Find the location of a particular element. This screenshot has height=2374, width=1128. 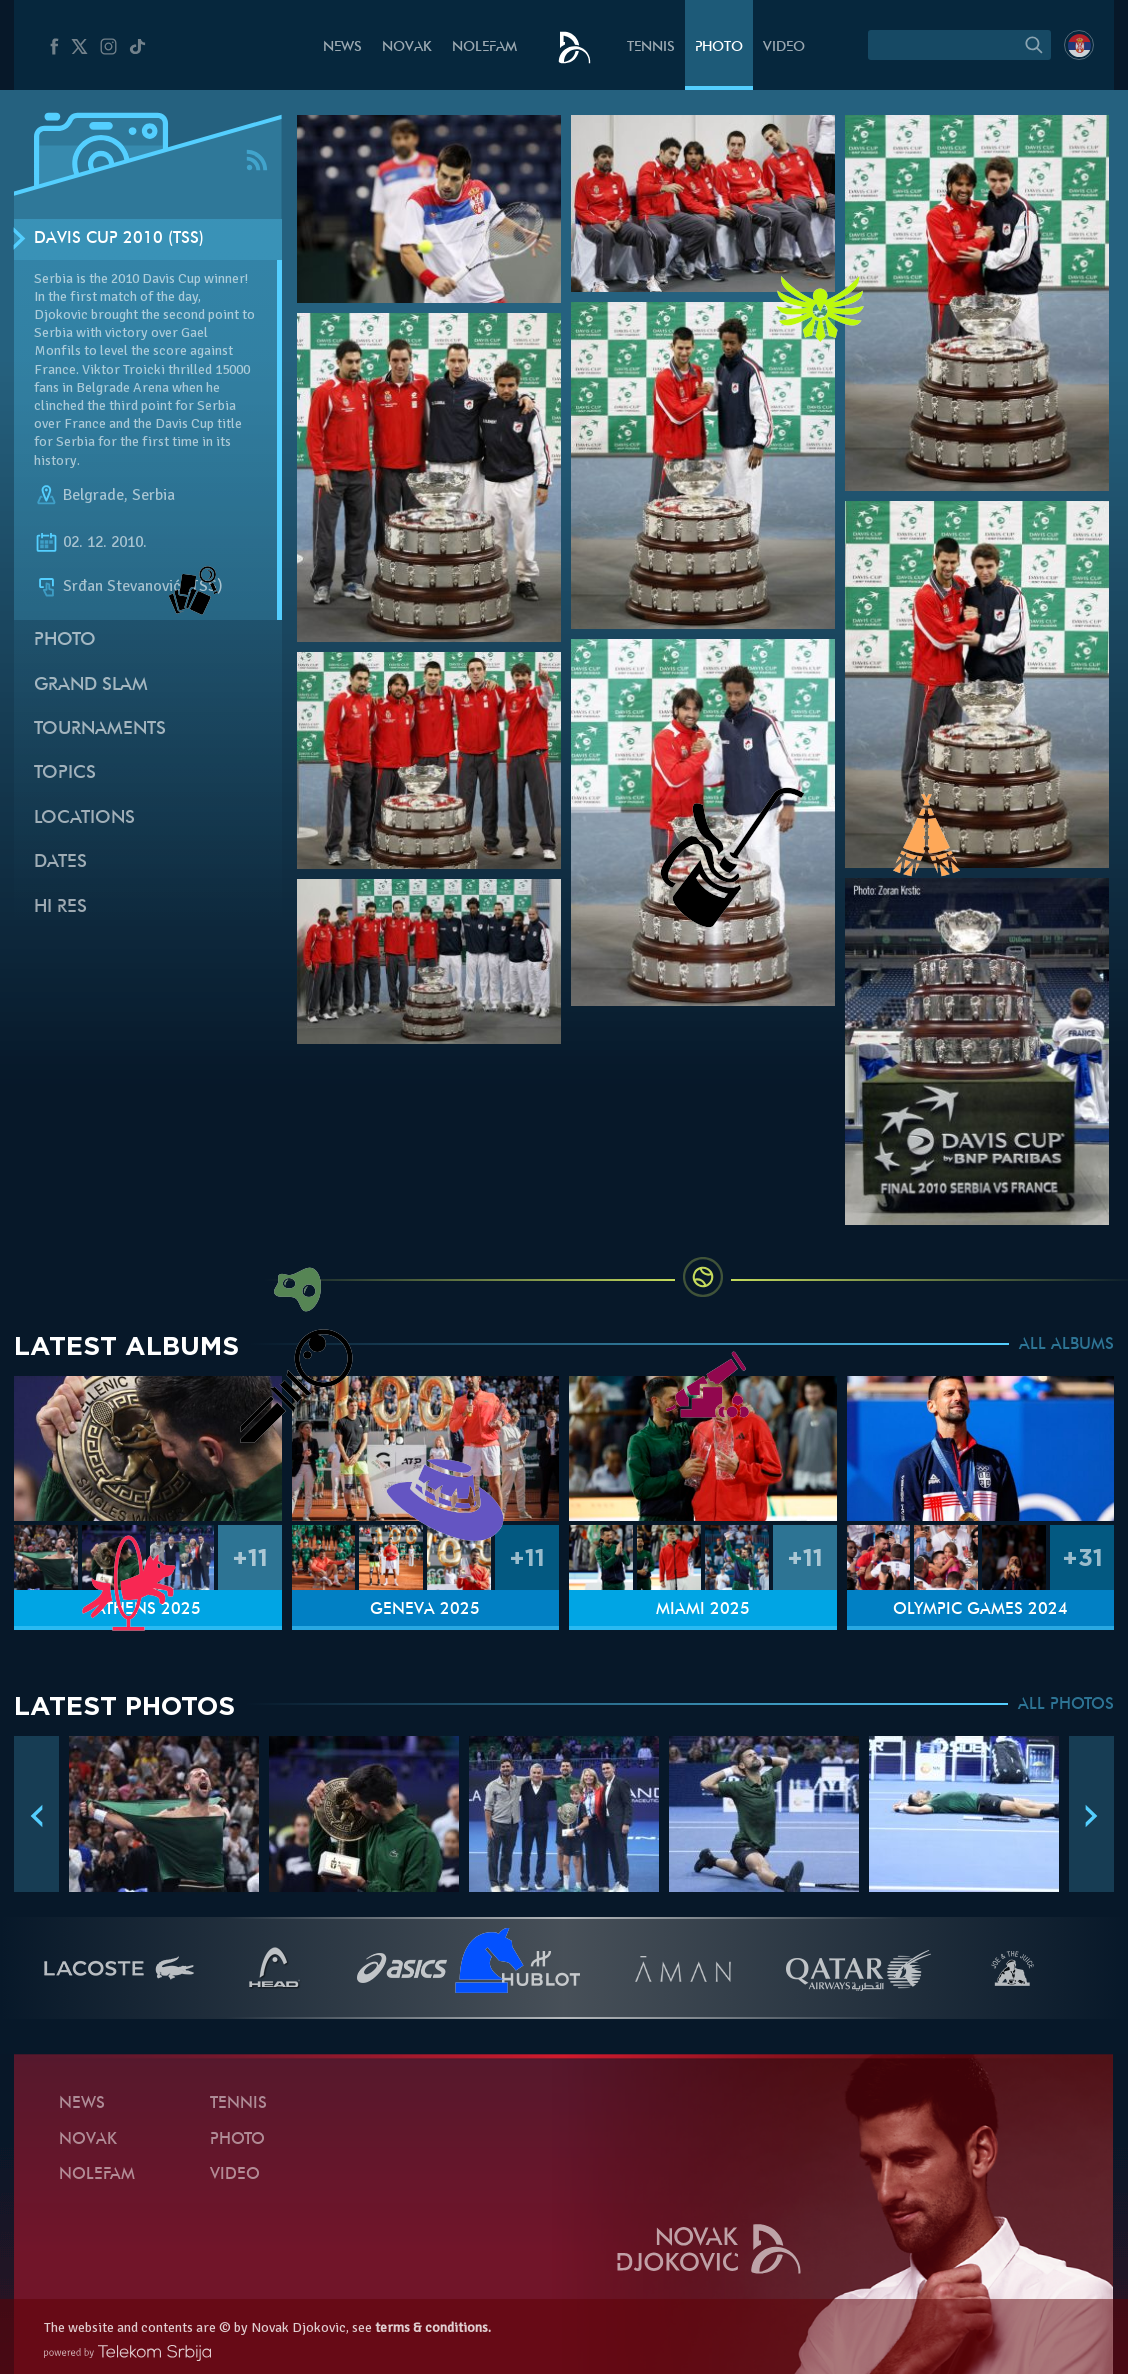

indicates breakfast or morning meal options is located at coordinates (297, 1289).